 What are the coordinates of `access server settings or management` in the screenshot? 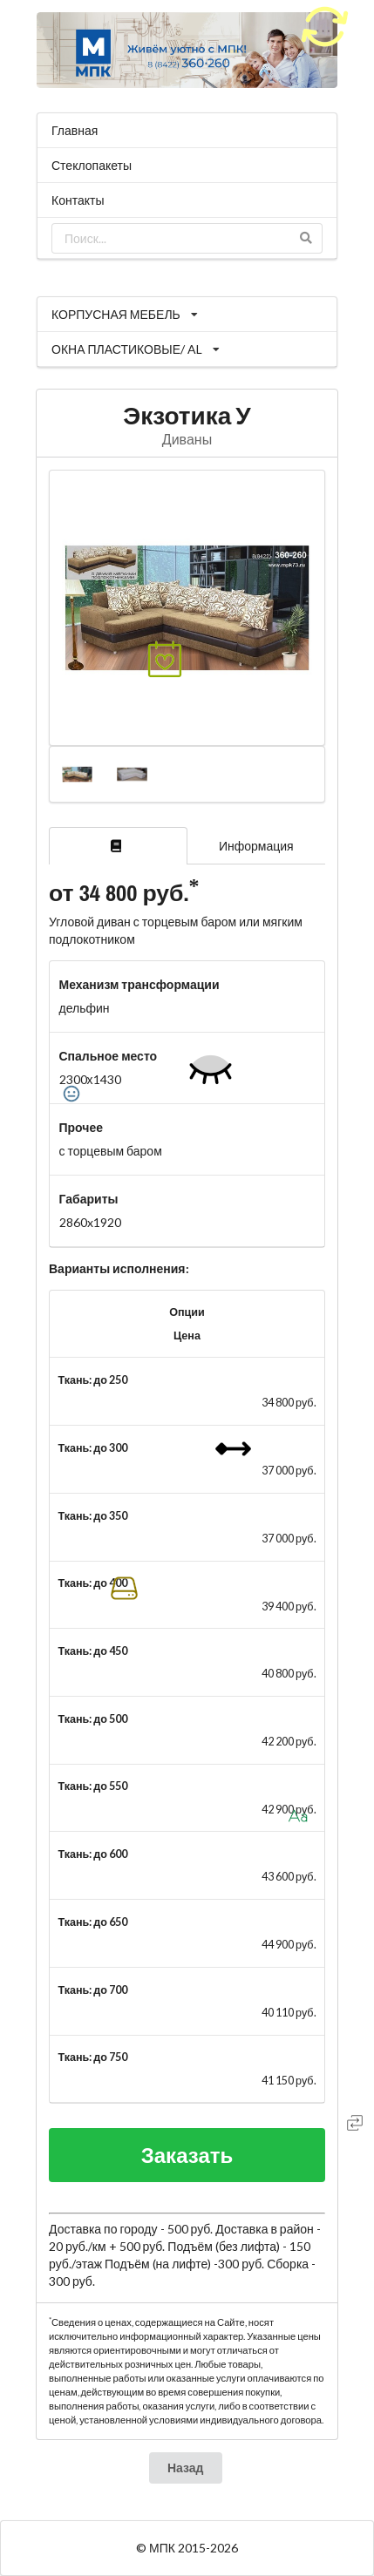 It's located at (124, 1588).